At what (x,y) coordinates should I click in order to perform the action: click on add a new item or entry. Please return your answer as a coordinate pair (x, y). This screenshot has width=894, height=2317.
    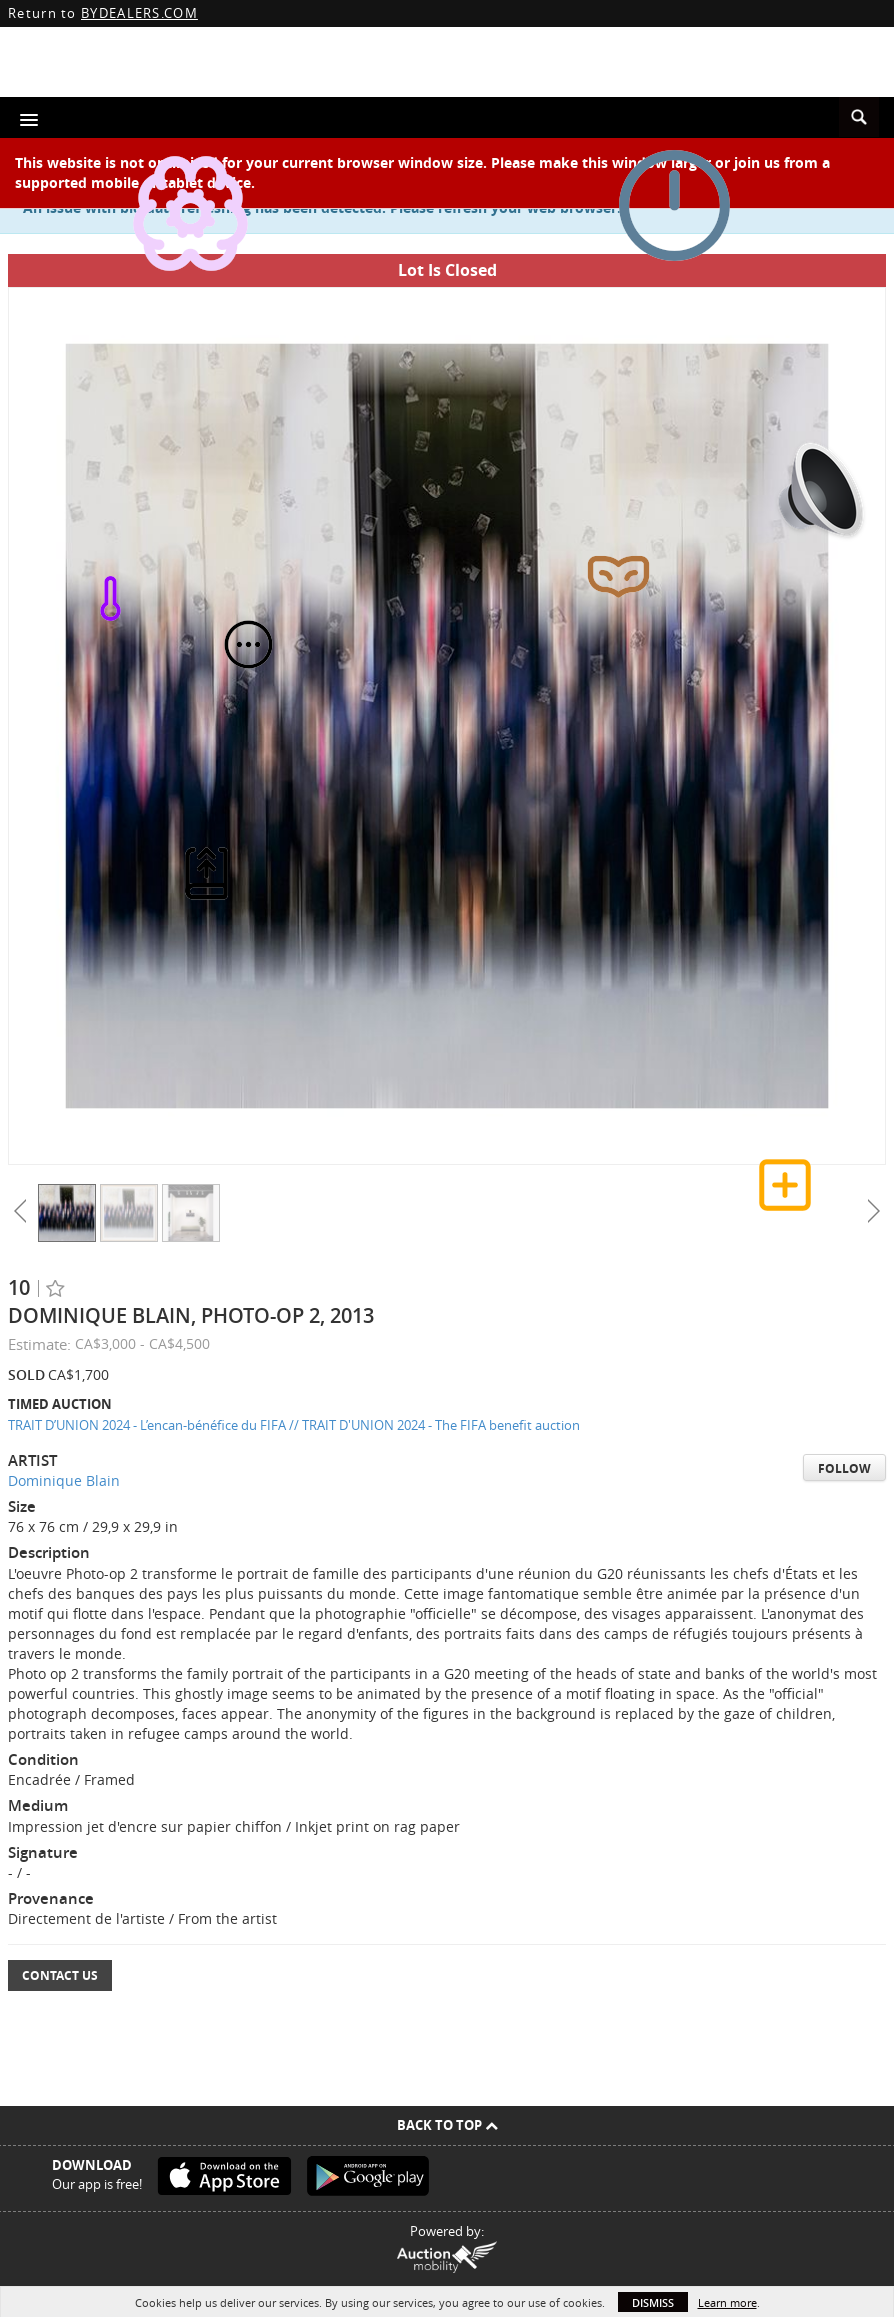
    Looking at the image, I should click on (785, 1185).